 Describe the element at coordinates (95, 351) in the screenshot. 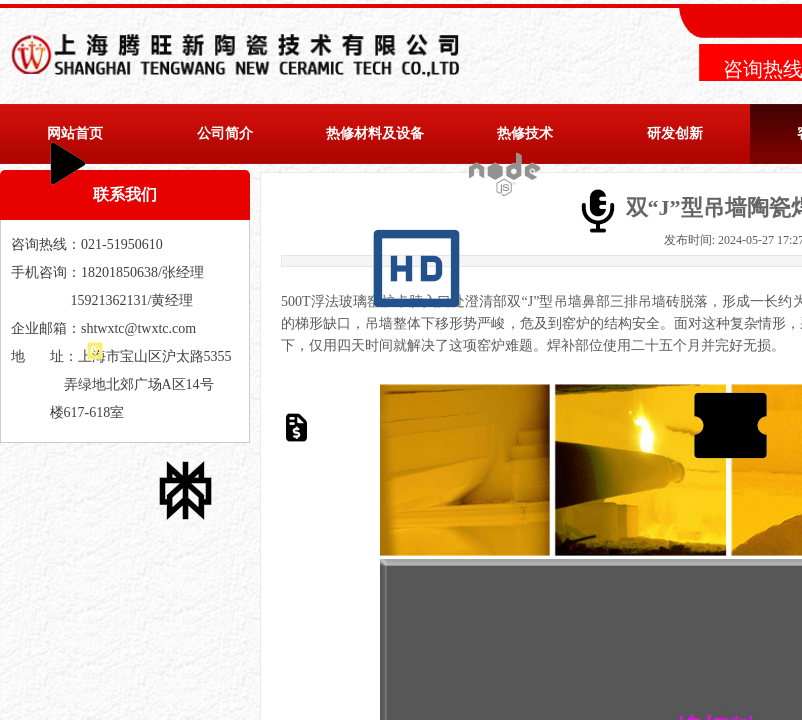

I see `attach a file to your message` at that location.